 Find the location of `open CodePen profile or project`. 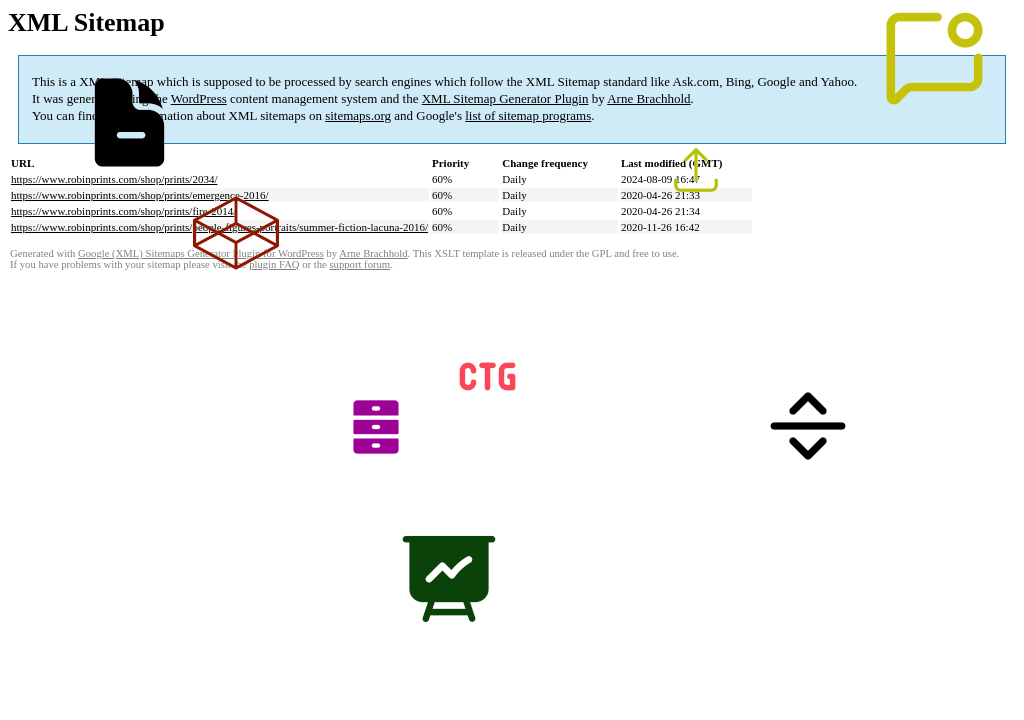

open CodePen profile or project is located at coordinates (236, 233).